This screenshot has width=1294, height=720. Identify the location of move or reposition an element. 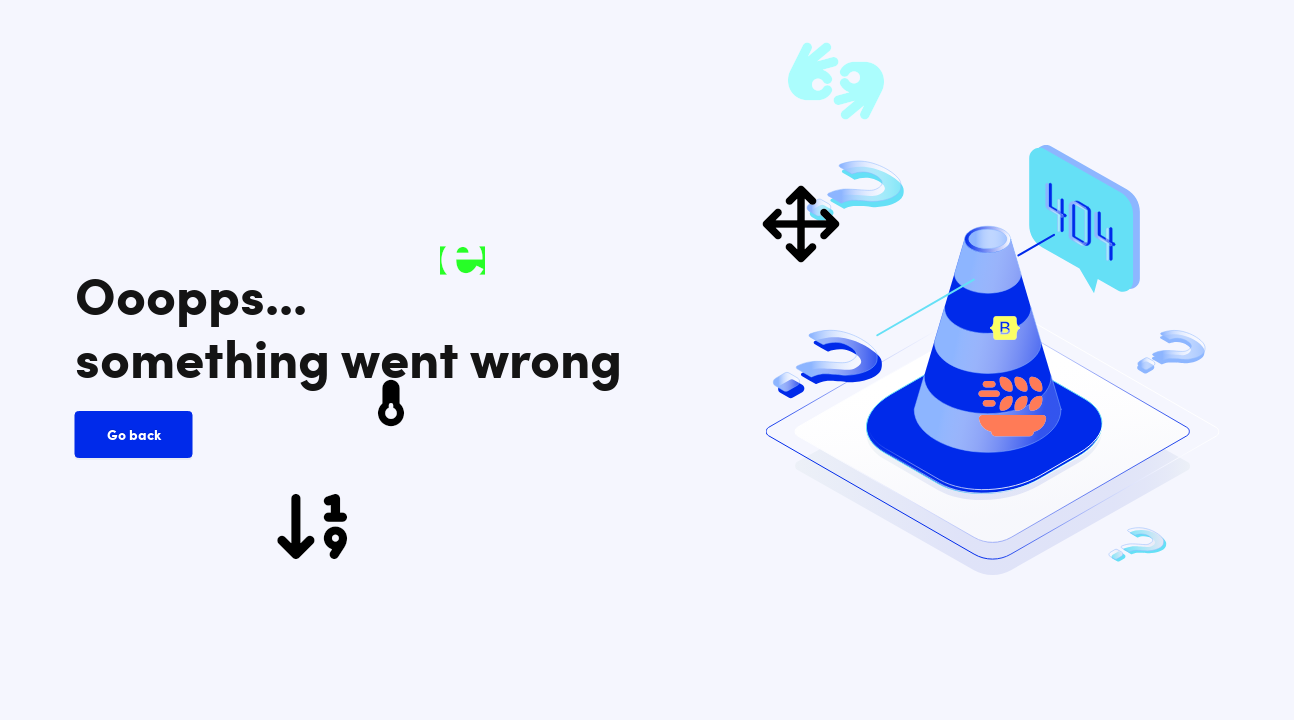
(801, 224).